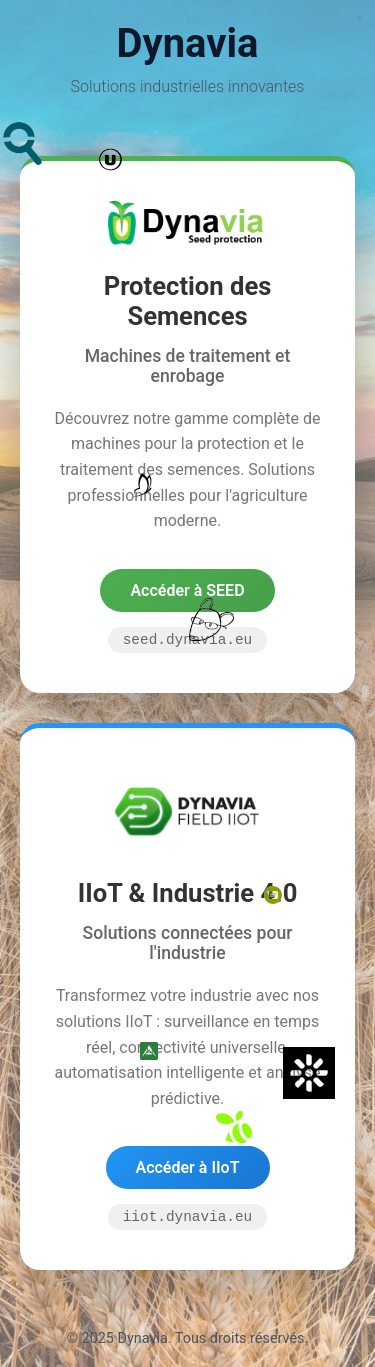 This screenshot has width=375, height=1367. What do you see at coordinates (309, 1073) in the screenshot?
I see `kentico CMS platform logo` at bounding box center [309, 1073].